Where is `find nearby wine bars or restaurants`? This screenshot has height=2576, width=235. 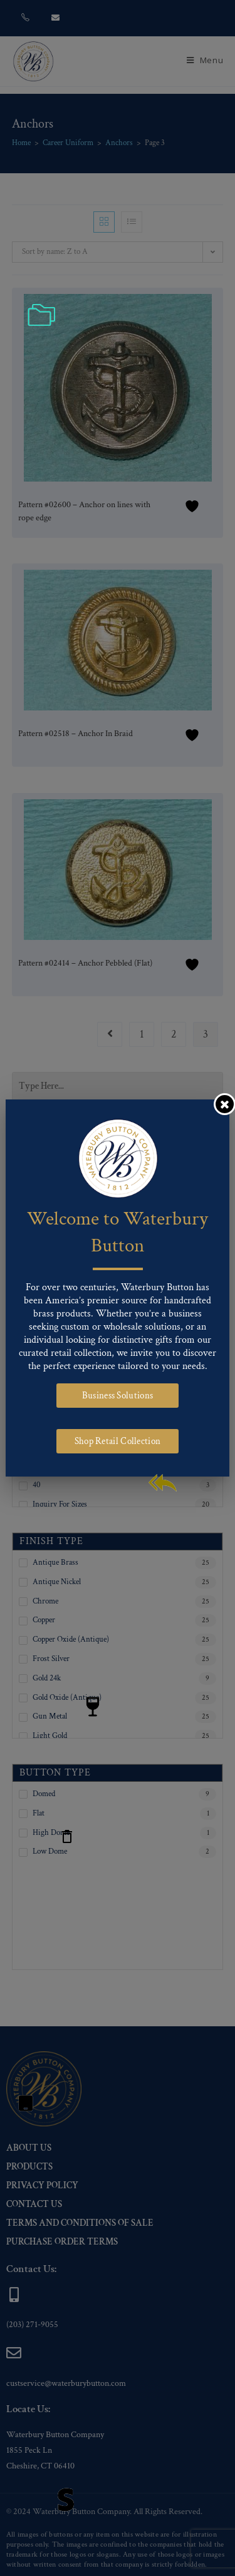 find nearby wine bars or restaurants is located at coordinates (93, 1707).